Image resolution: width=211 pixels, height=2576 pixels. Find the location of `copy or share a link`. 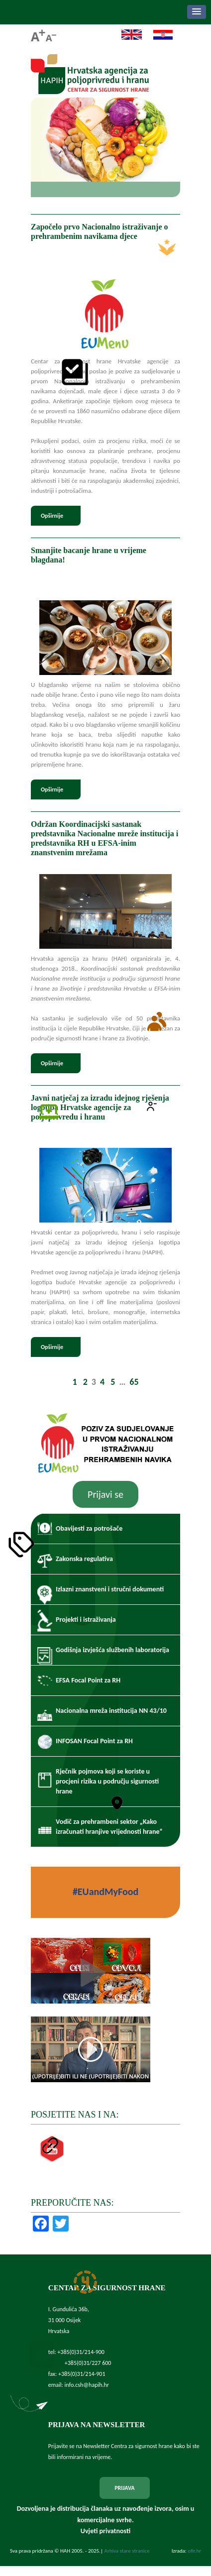

copy or share a link is located at coordinates (50, 2145).